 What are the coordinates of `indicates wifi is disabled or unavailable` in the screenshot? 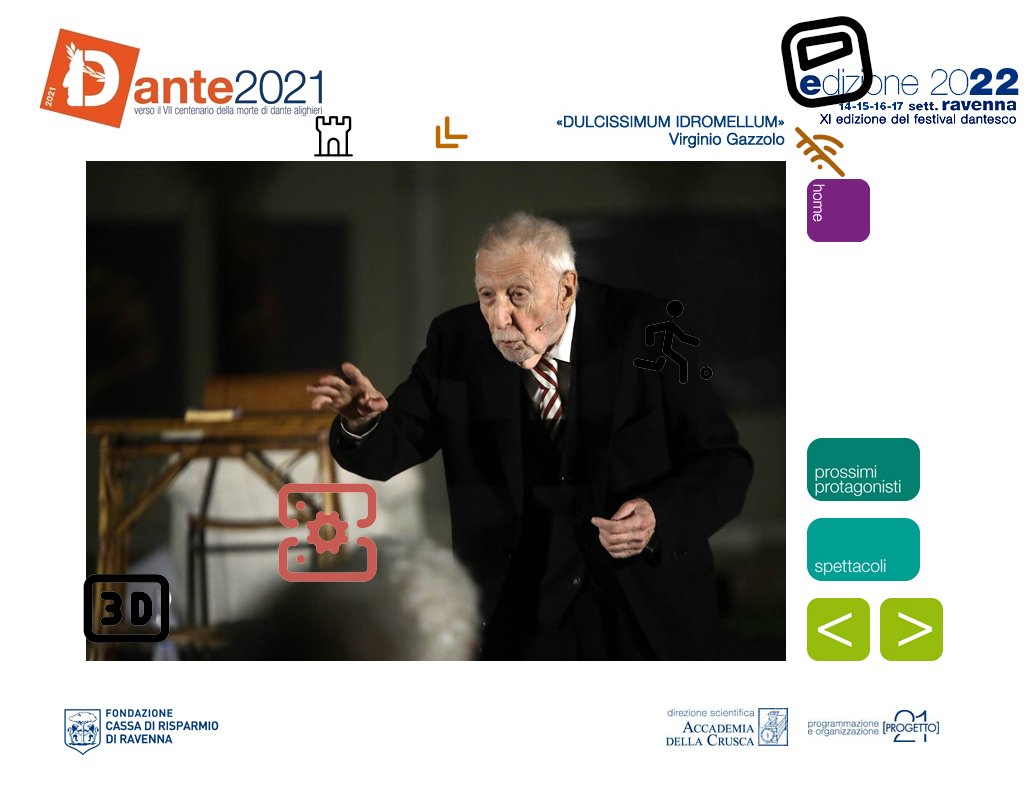 It's located at (820, 152).